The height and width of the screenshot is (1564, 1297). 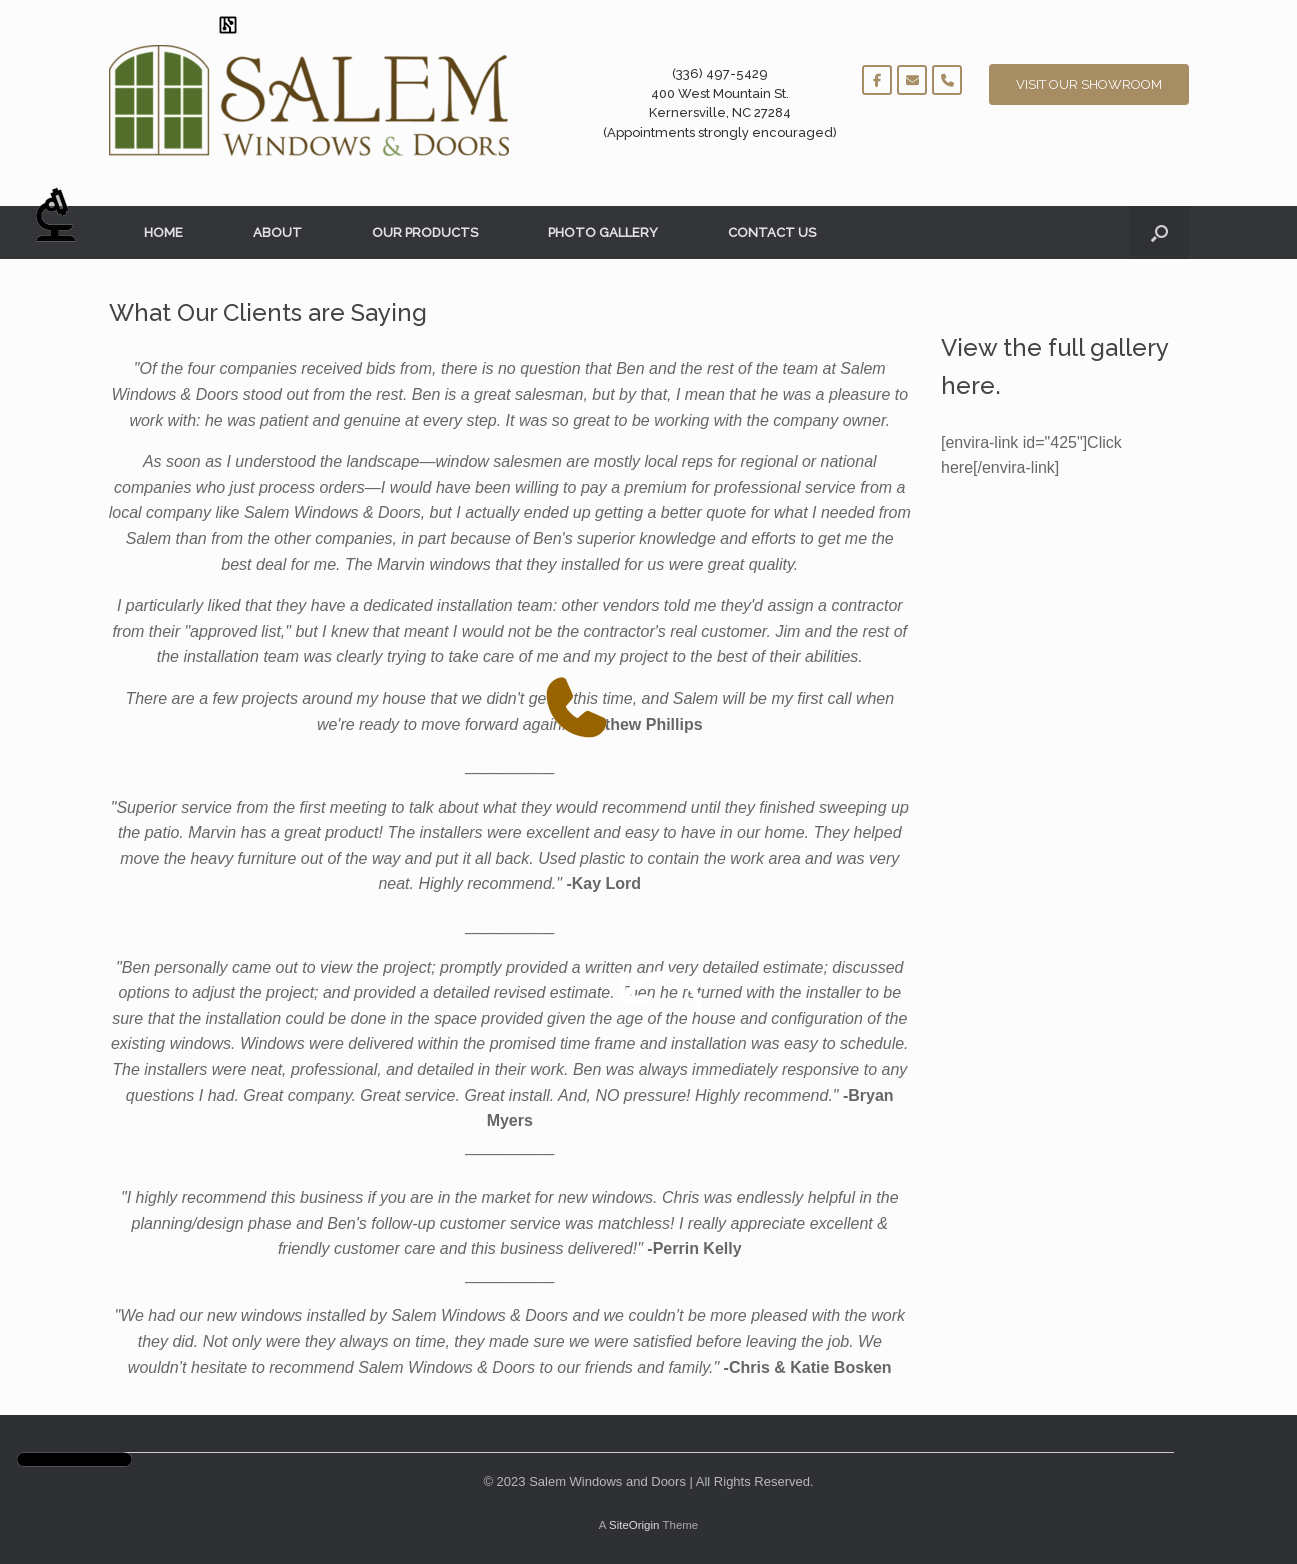 I want to click on undo the last action, so click(x=662, y=989).